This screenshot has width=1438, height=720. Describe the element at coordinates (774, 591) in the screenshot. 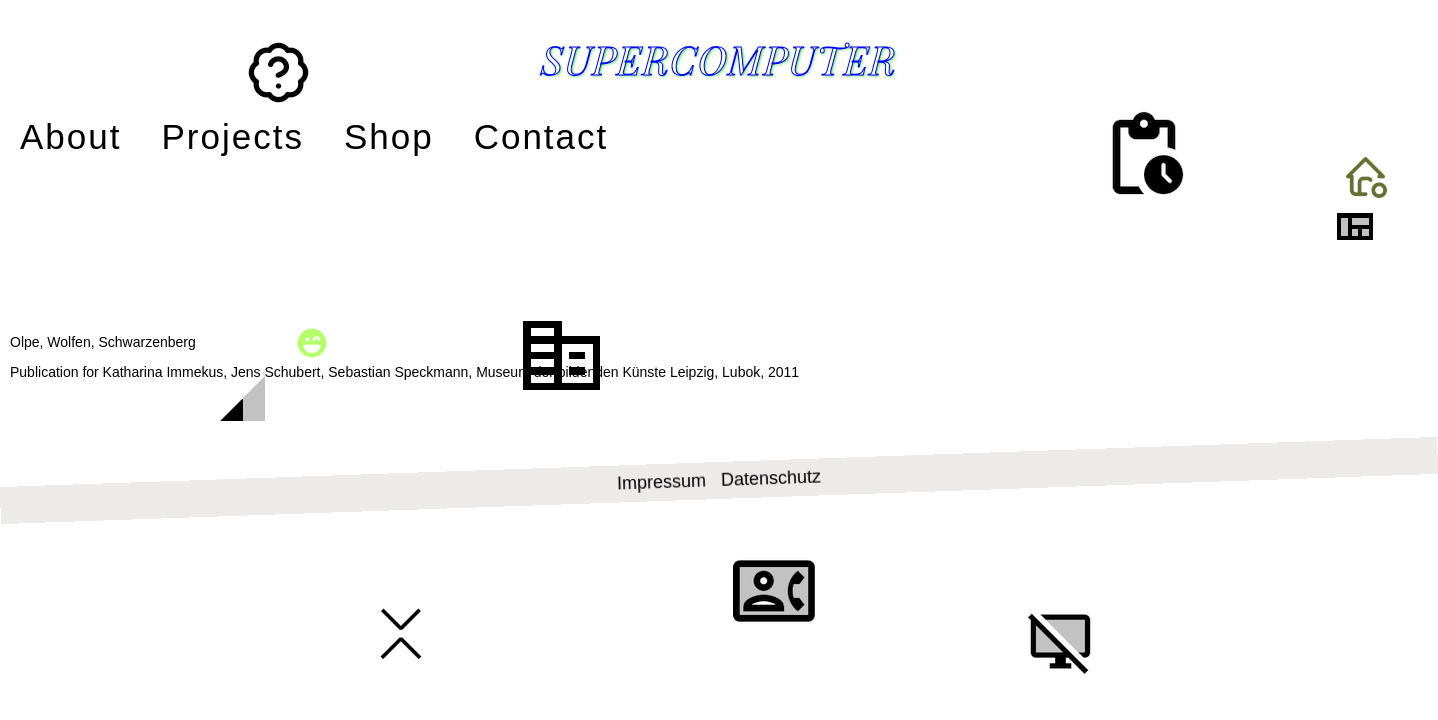

I see `view contact's phone information` at that location.